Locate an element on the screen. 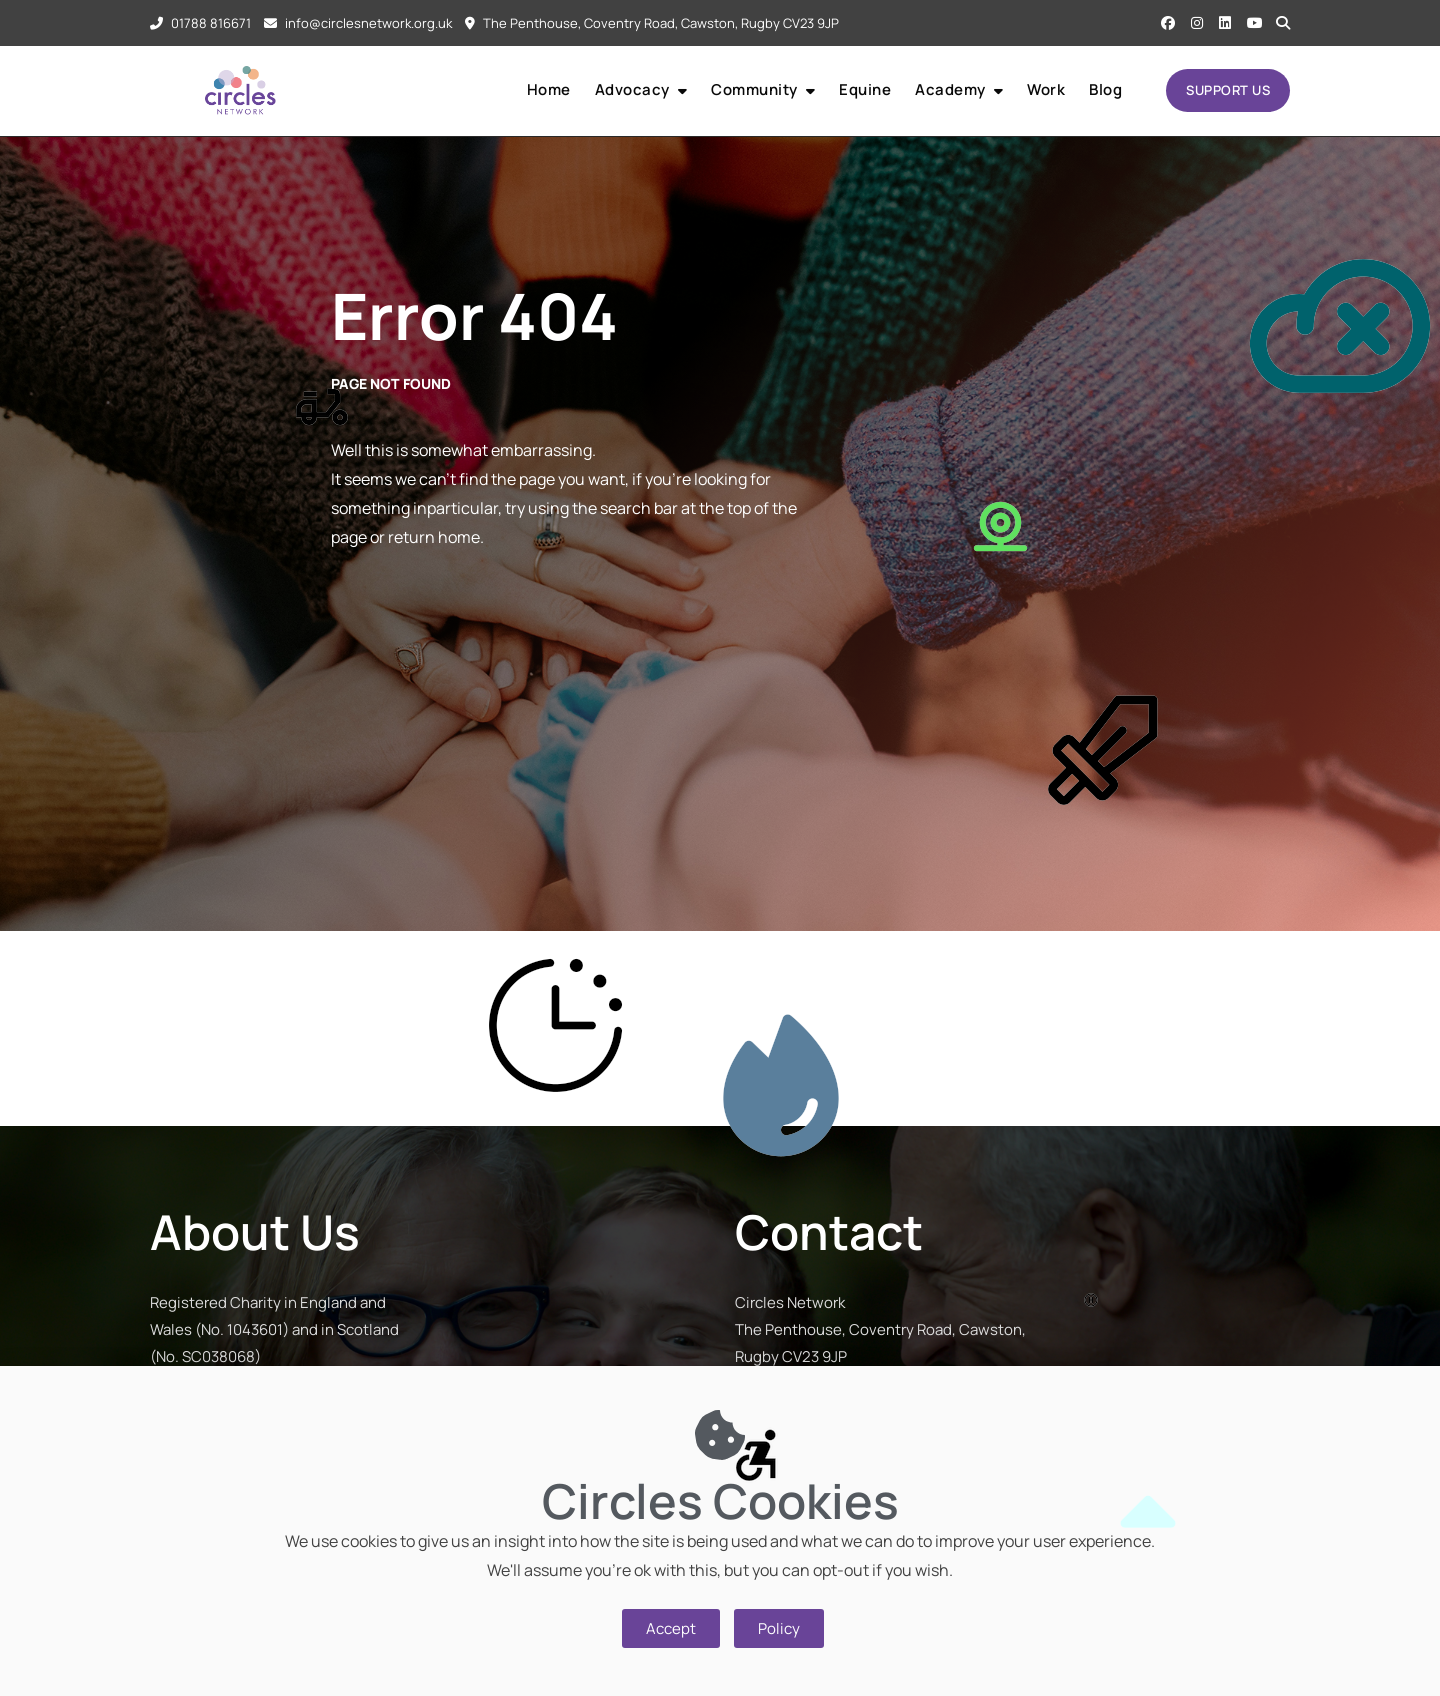 This screenshot has height=1696, width=1440. access combat or battle features is located at coordinates (1105, 748).